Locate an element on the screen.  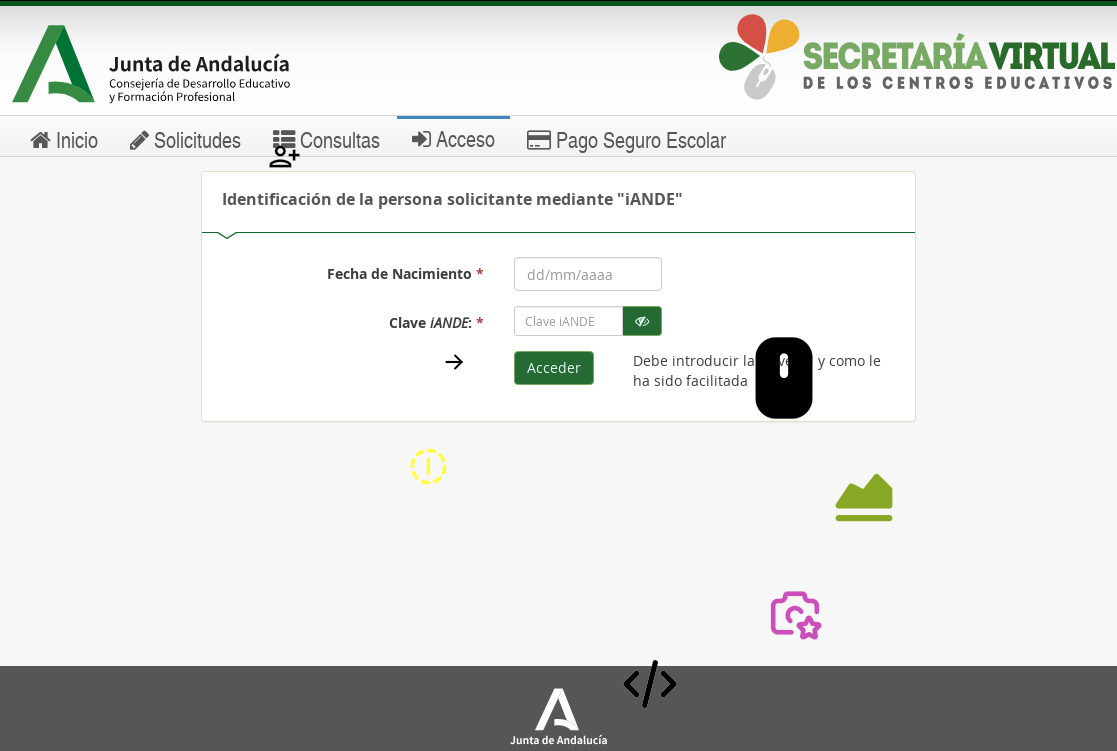
mark a photo as favorite is located at coordinates (795, 613).